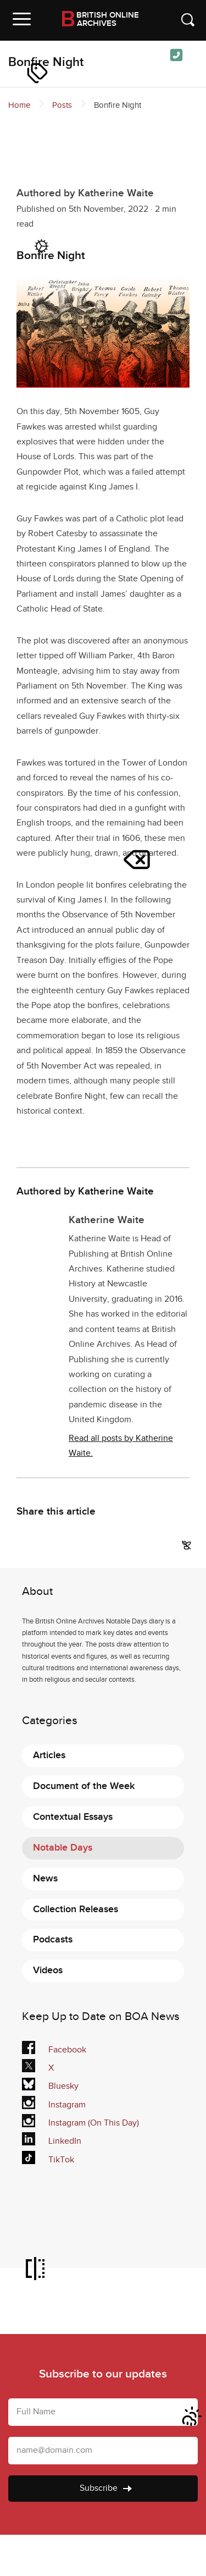  I want to click on current weather conditions: partly cloudy with rain, so click(192, 2416).